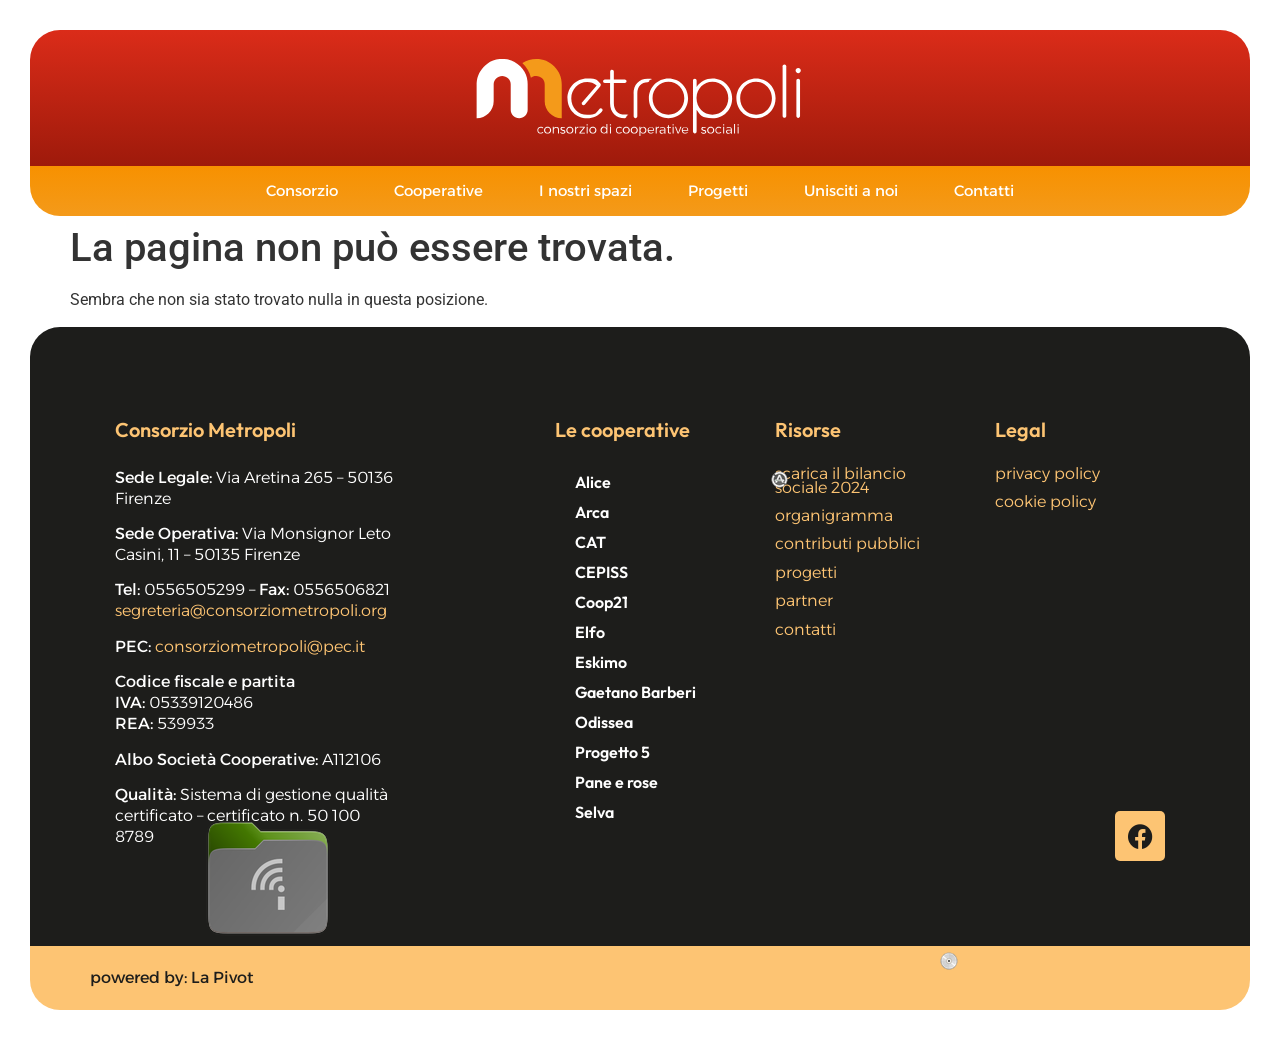 The width and height of the screenshot is (1280, 1040). Describe the element at coordinates (949, 961) in the screenshot. I see `audio CD or music disc detected` at that location.